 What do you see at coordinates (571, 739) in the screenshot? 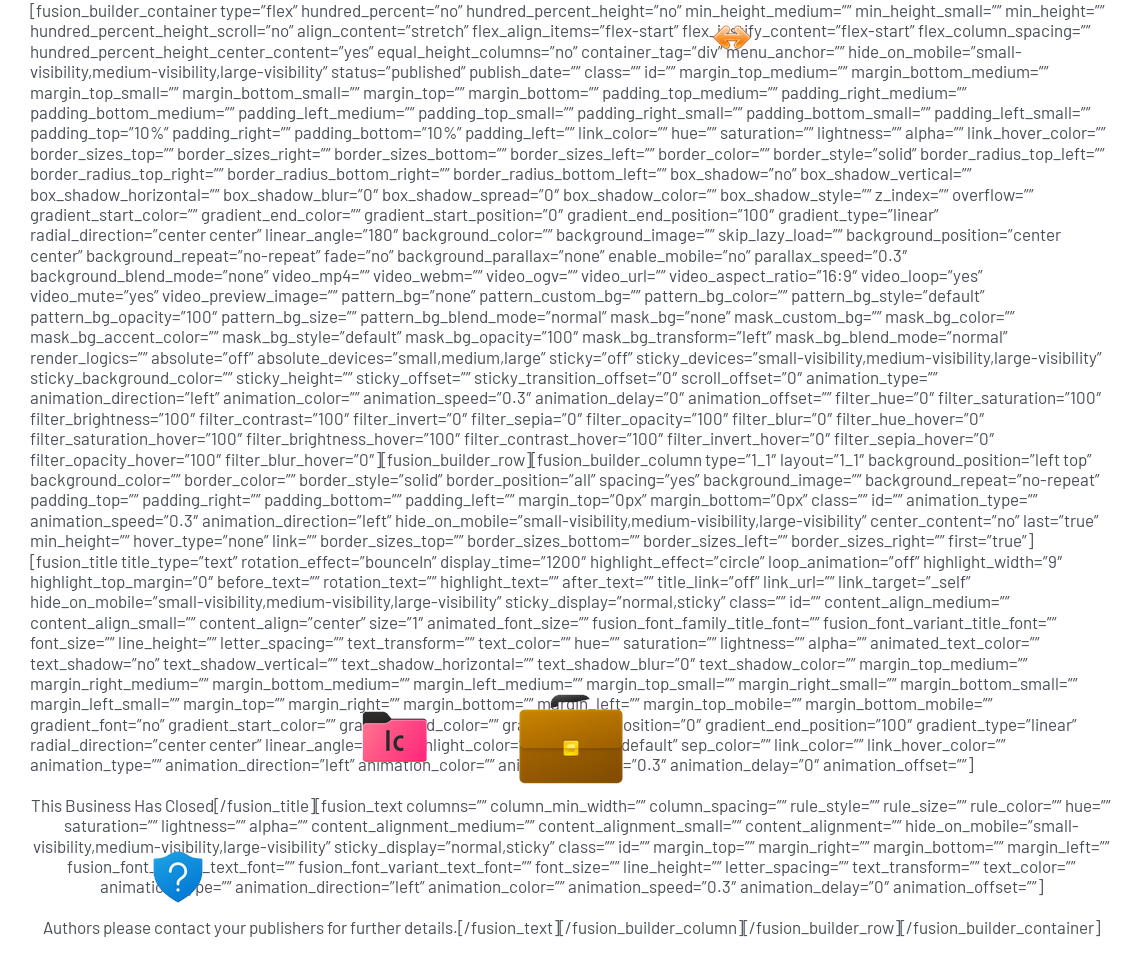
I see `access work or business files` at bounding box center [571, 739].